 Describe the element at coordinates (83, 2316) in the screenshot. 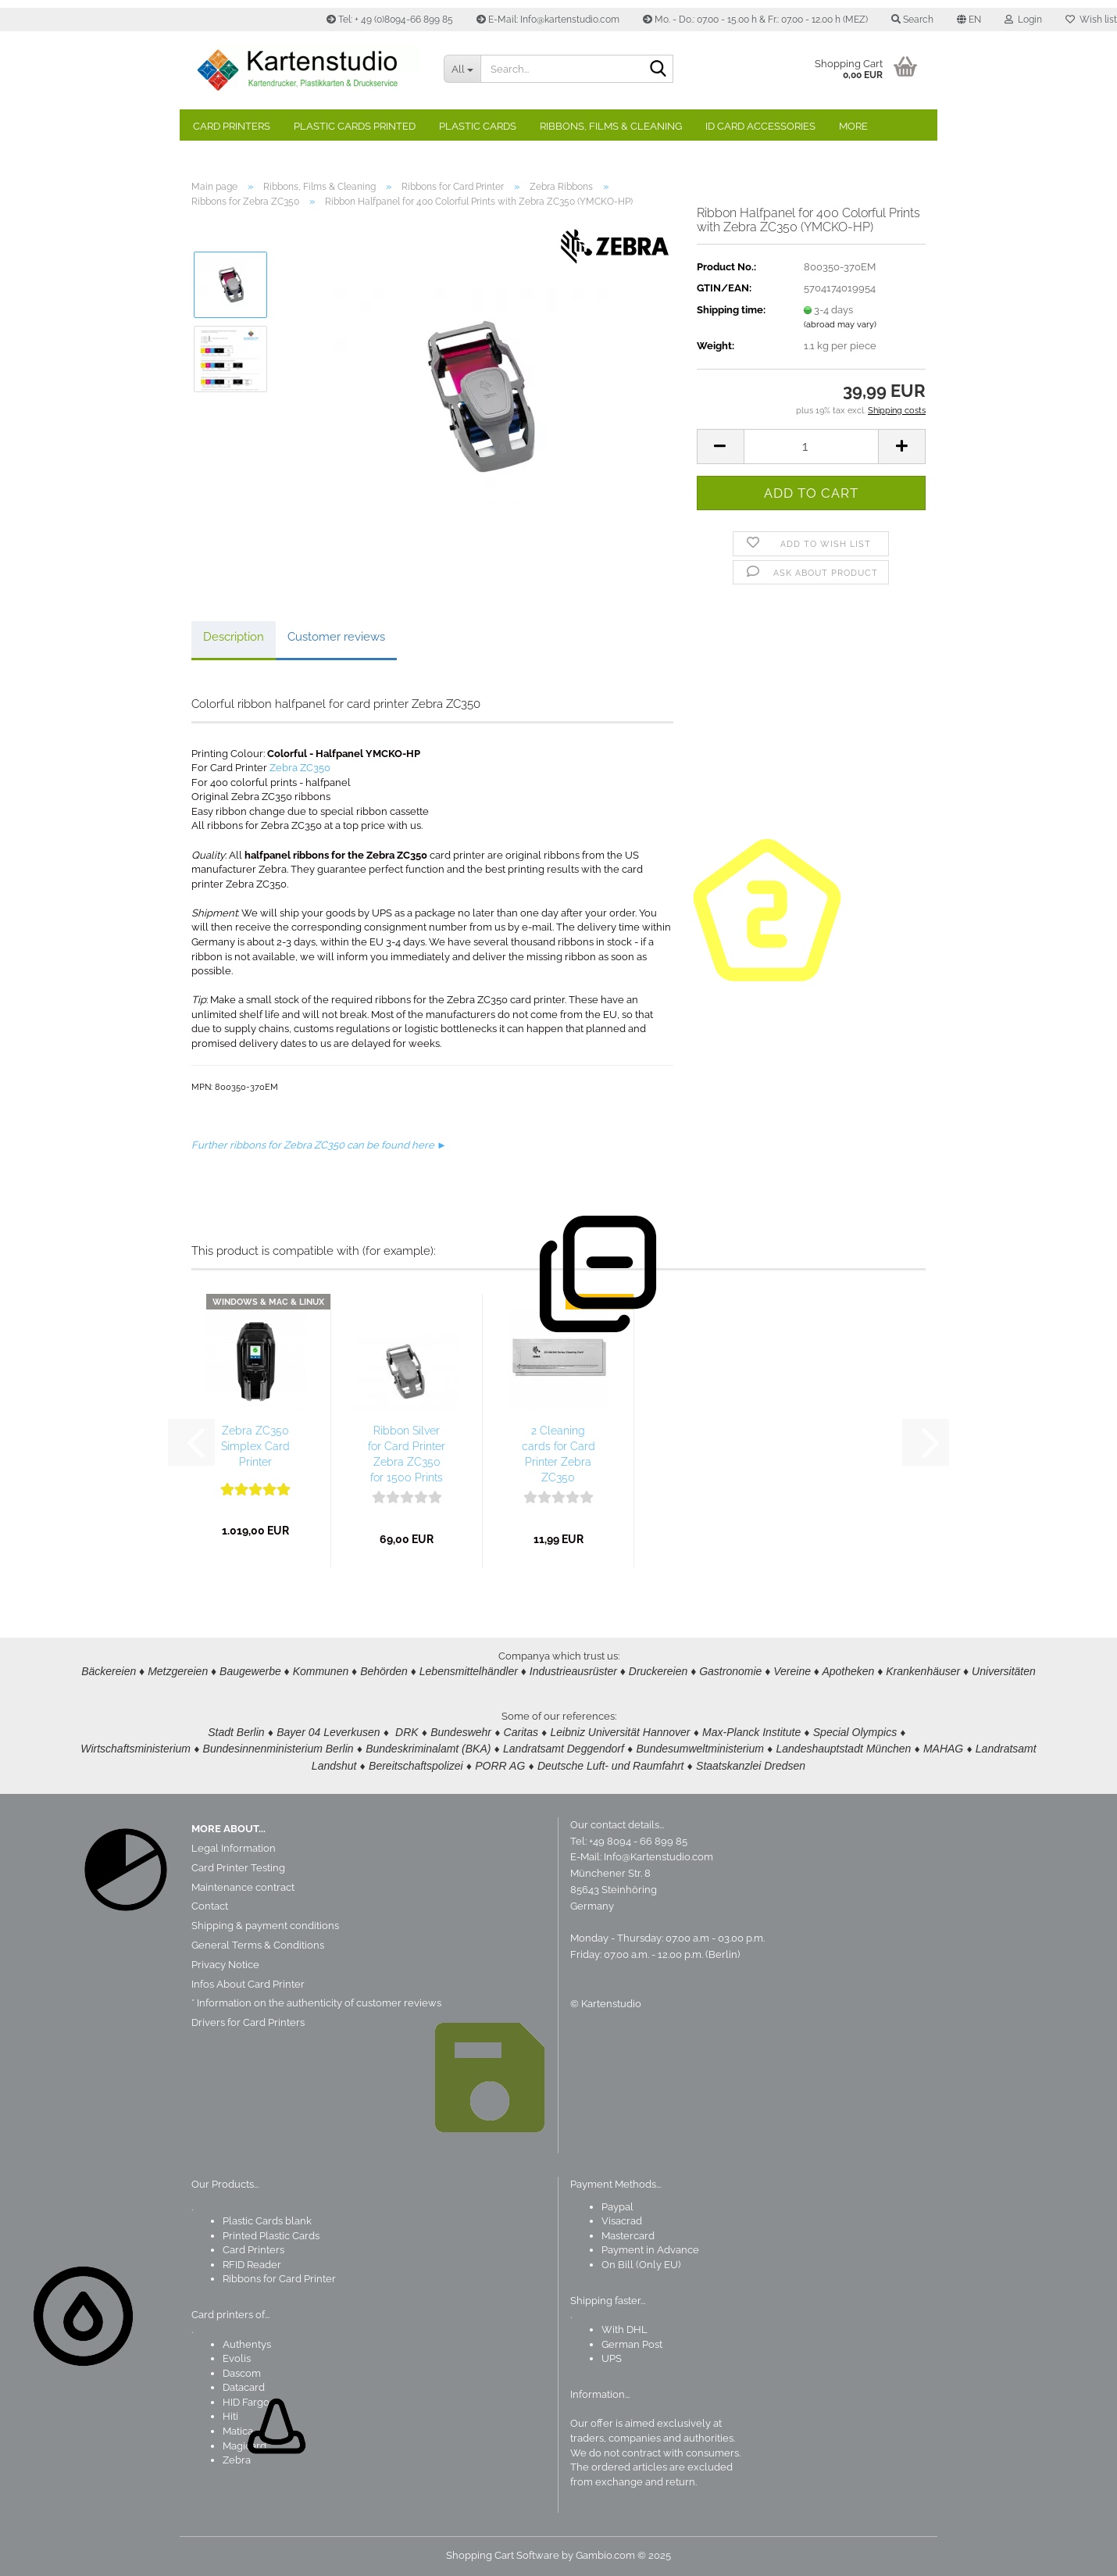

I see `adjust ink or fluid settings` at that location.